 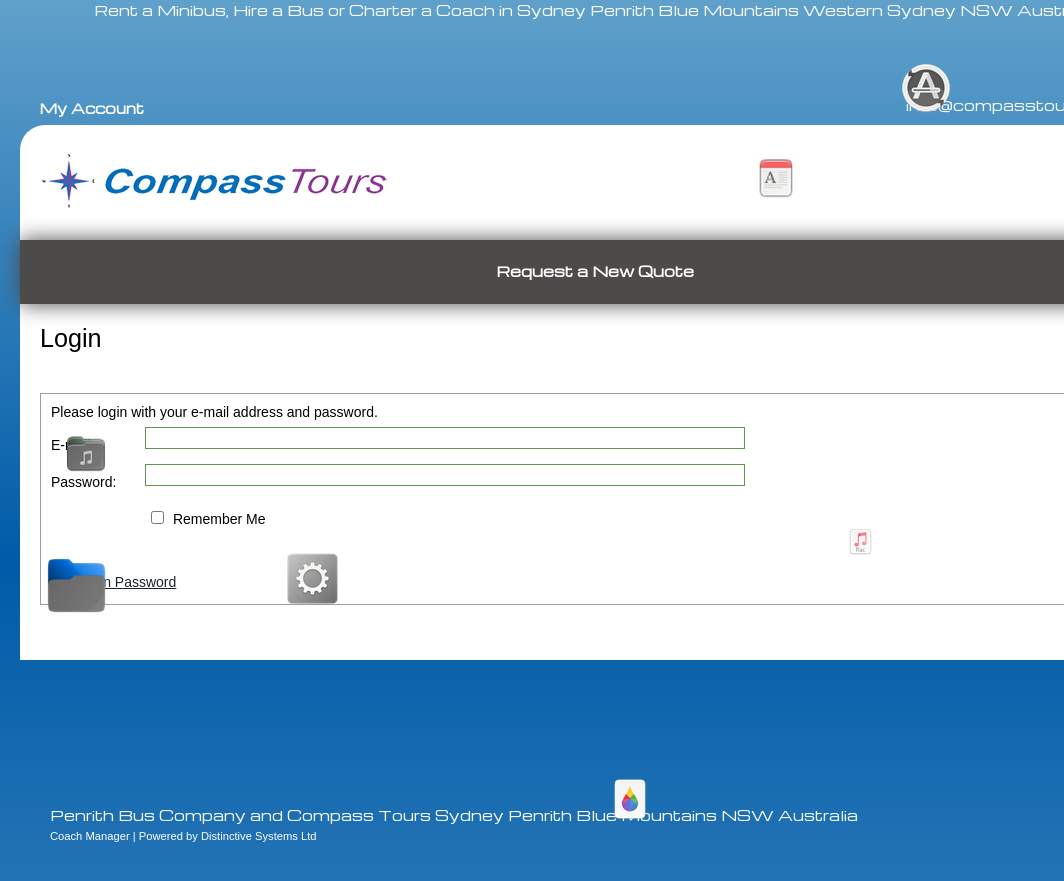 What do you see at coordinates (860, 541) in the screenshot?
I see `a flac audio file` at bounding box center [860, 541].